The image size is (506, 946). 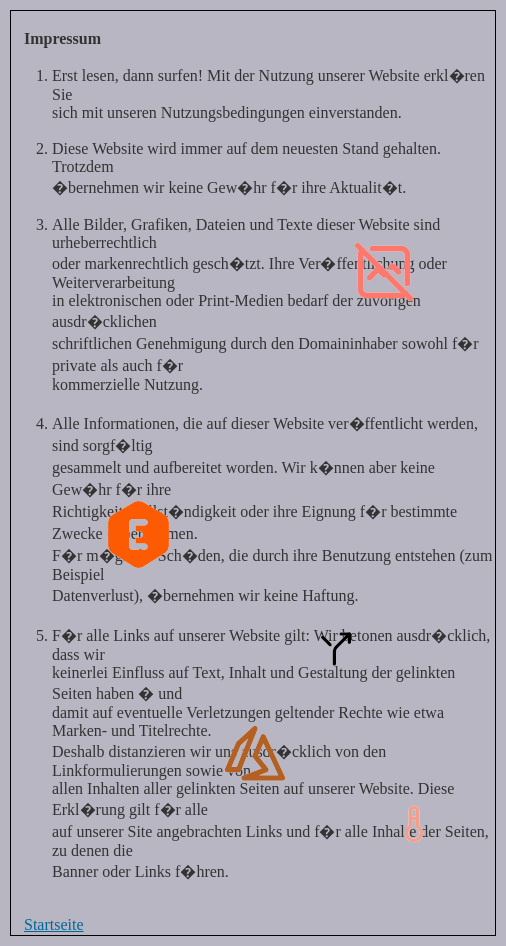 I want to click on app icon for a service or brand starting with "E", so click(x=138, y=534).